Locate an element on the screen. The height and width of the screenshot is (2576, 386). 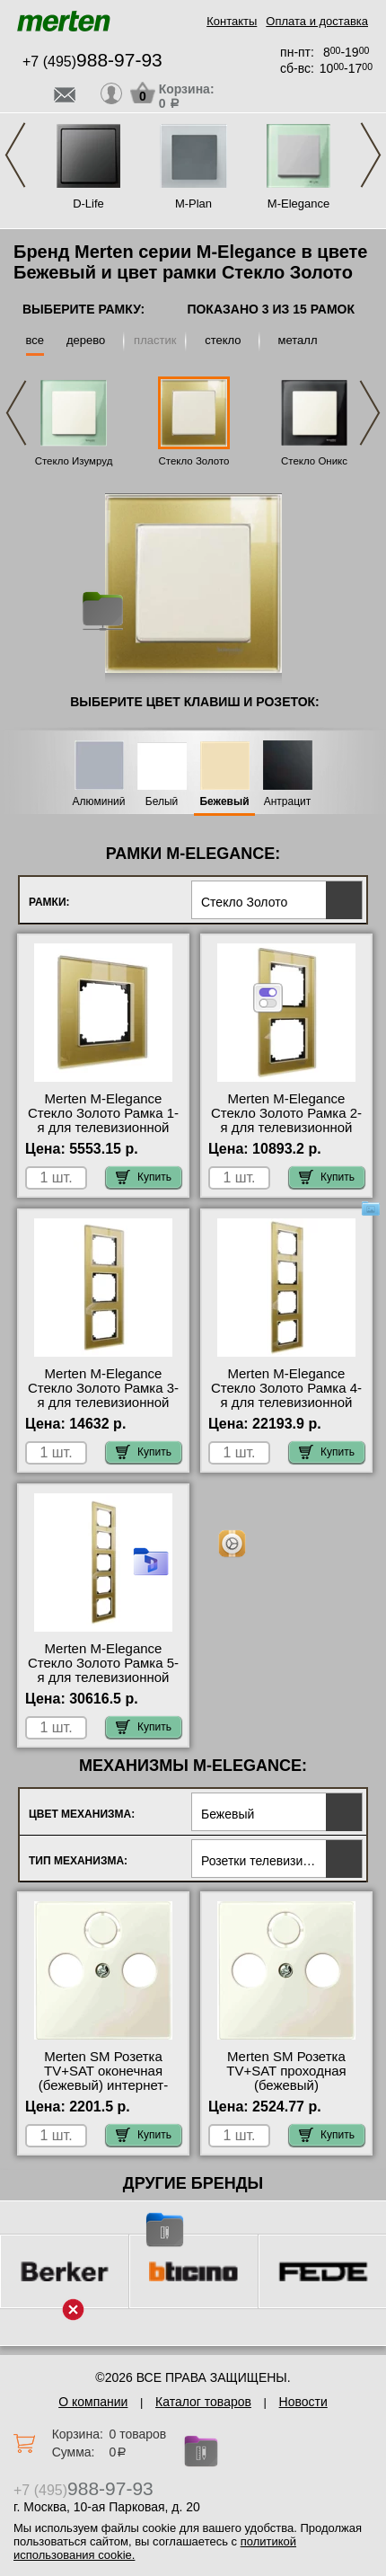
open your images folder is located at coordinates (371, 1208).